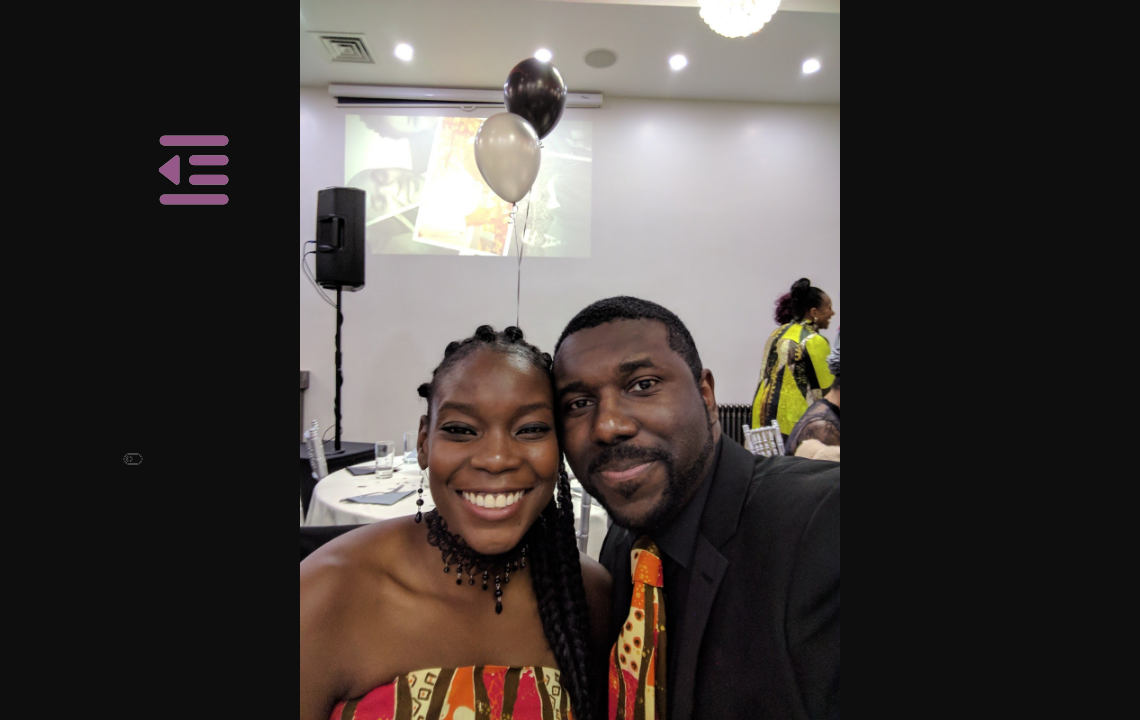 The image size is (1140, 720). What do you see at coordinates (194, 170) in the screenshot?
I see `decrease text indentation` at bounding box center [194, 170].